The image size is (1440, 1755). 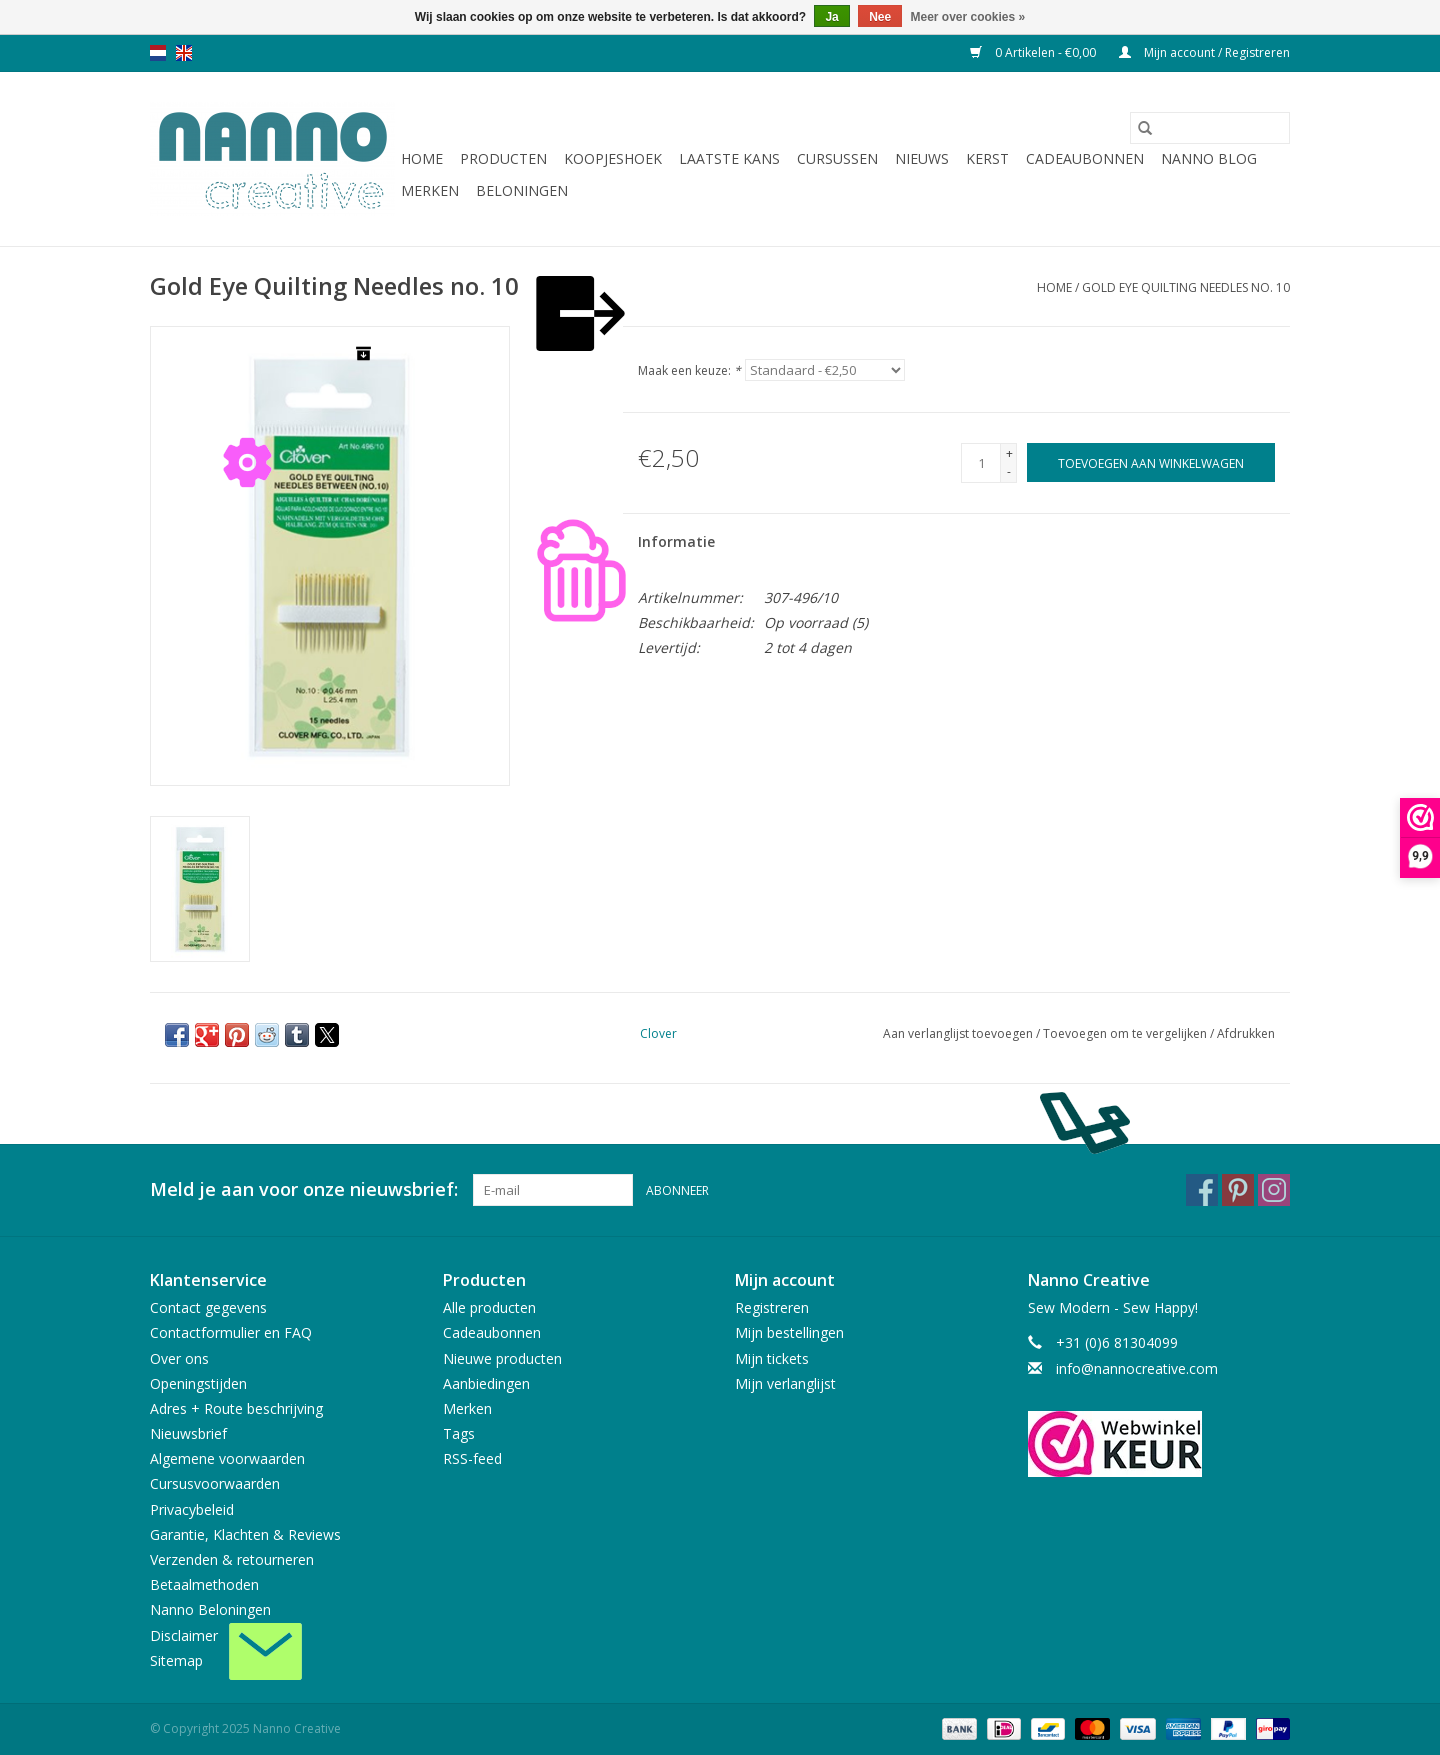 What do you see at coordinates (247, 462) in the screenshot?
I see `open settings menu` at bounding box center [247, 462].